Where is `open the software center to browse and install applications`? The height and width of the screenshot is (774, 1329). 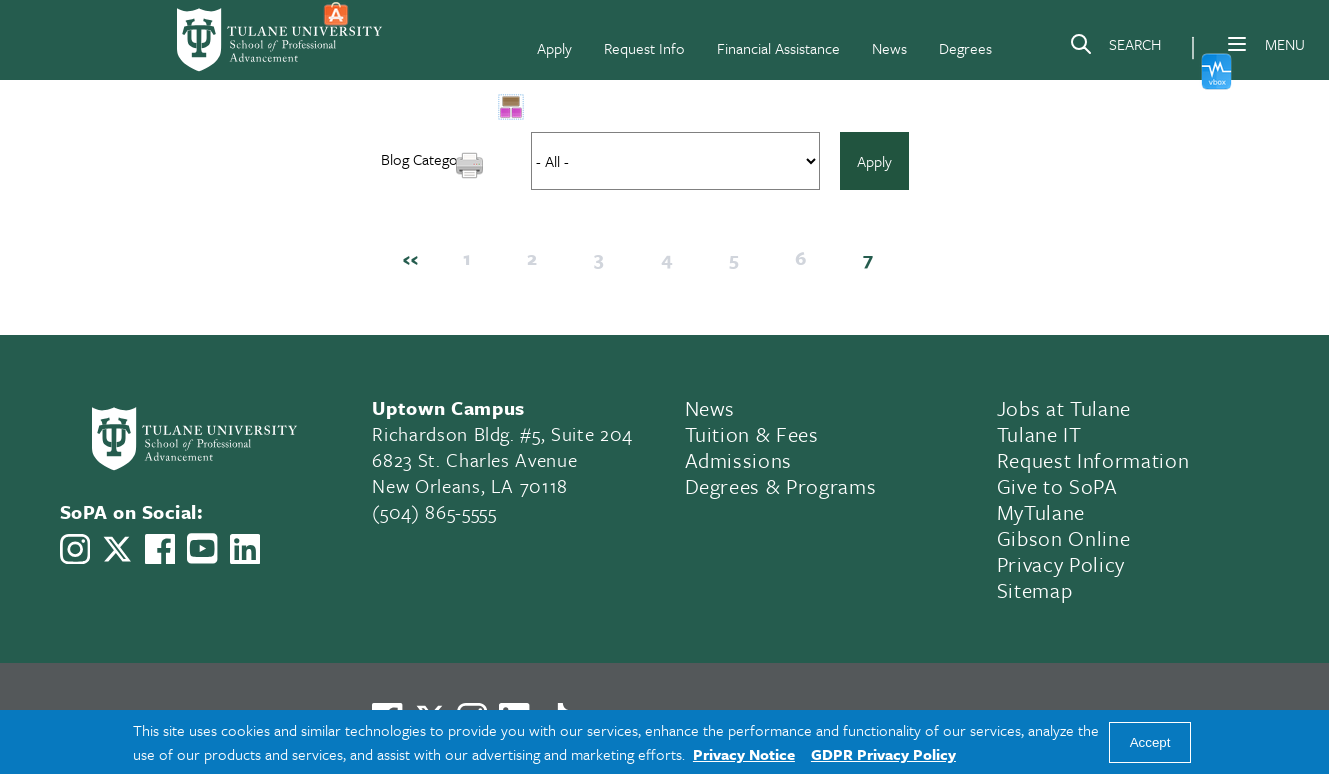
open the software center to browse and install applications is located at coordinates (336, 15).